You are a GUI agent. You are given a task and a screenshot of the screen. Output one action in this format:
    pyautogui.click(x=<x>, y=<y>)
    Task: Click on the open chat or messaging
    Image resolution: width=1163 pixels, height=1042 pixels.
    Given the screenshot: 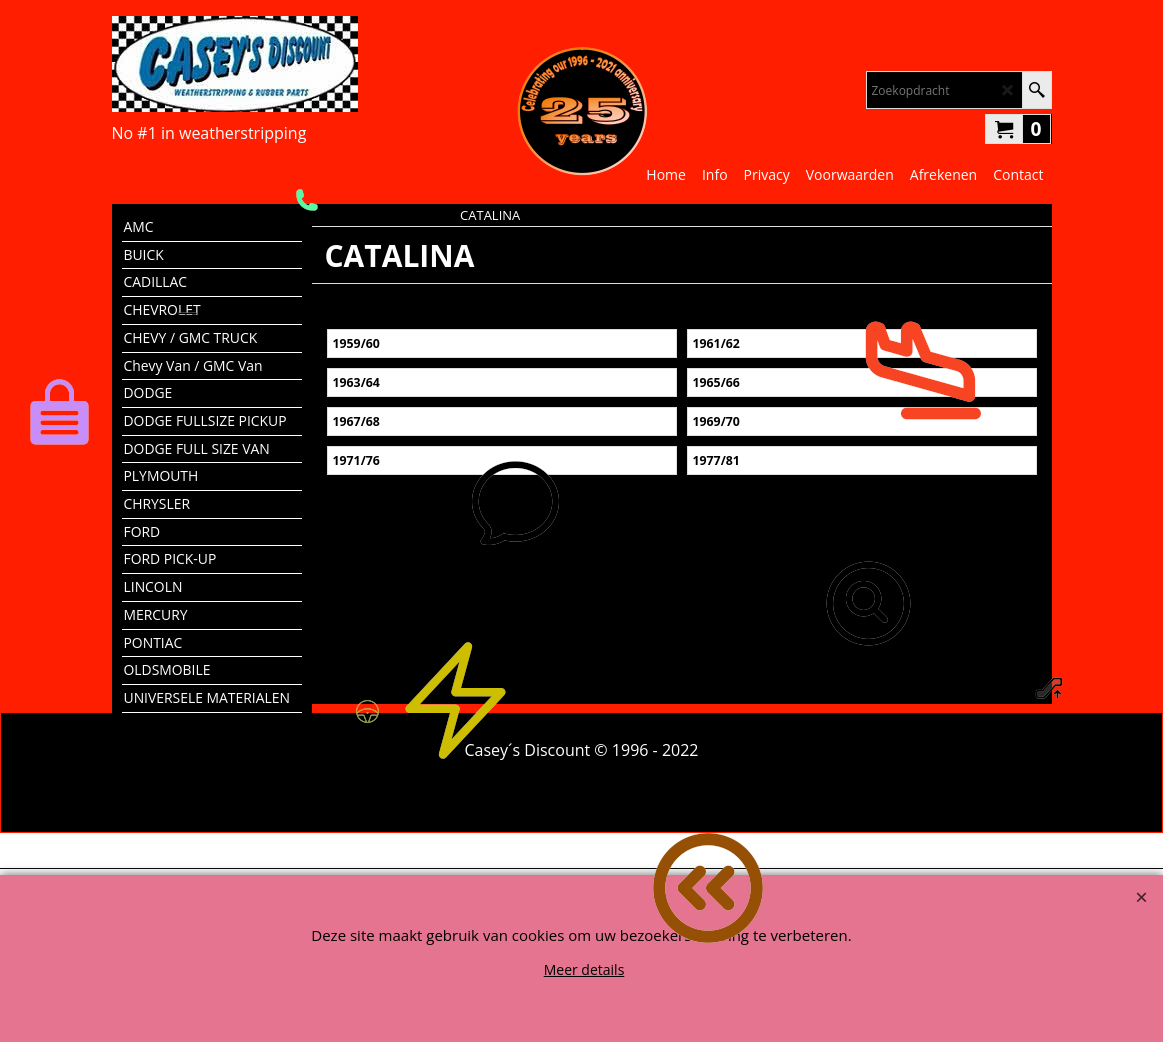 What is the action you would take?
    pyautogui.click(x=515, y=501)
    